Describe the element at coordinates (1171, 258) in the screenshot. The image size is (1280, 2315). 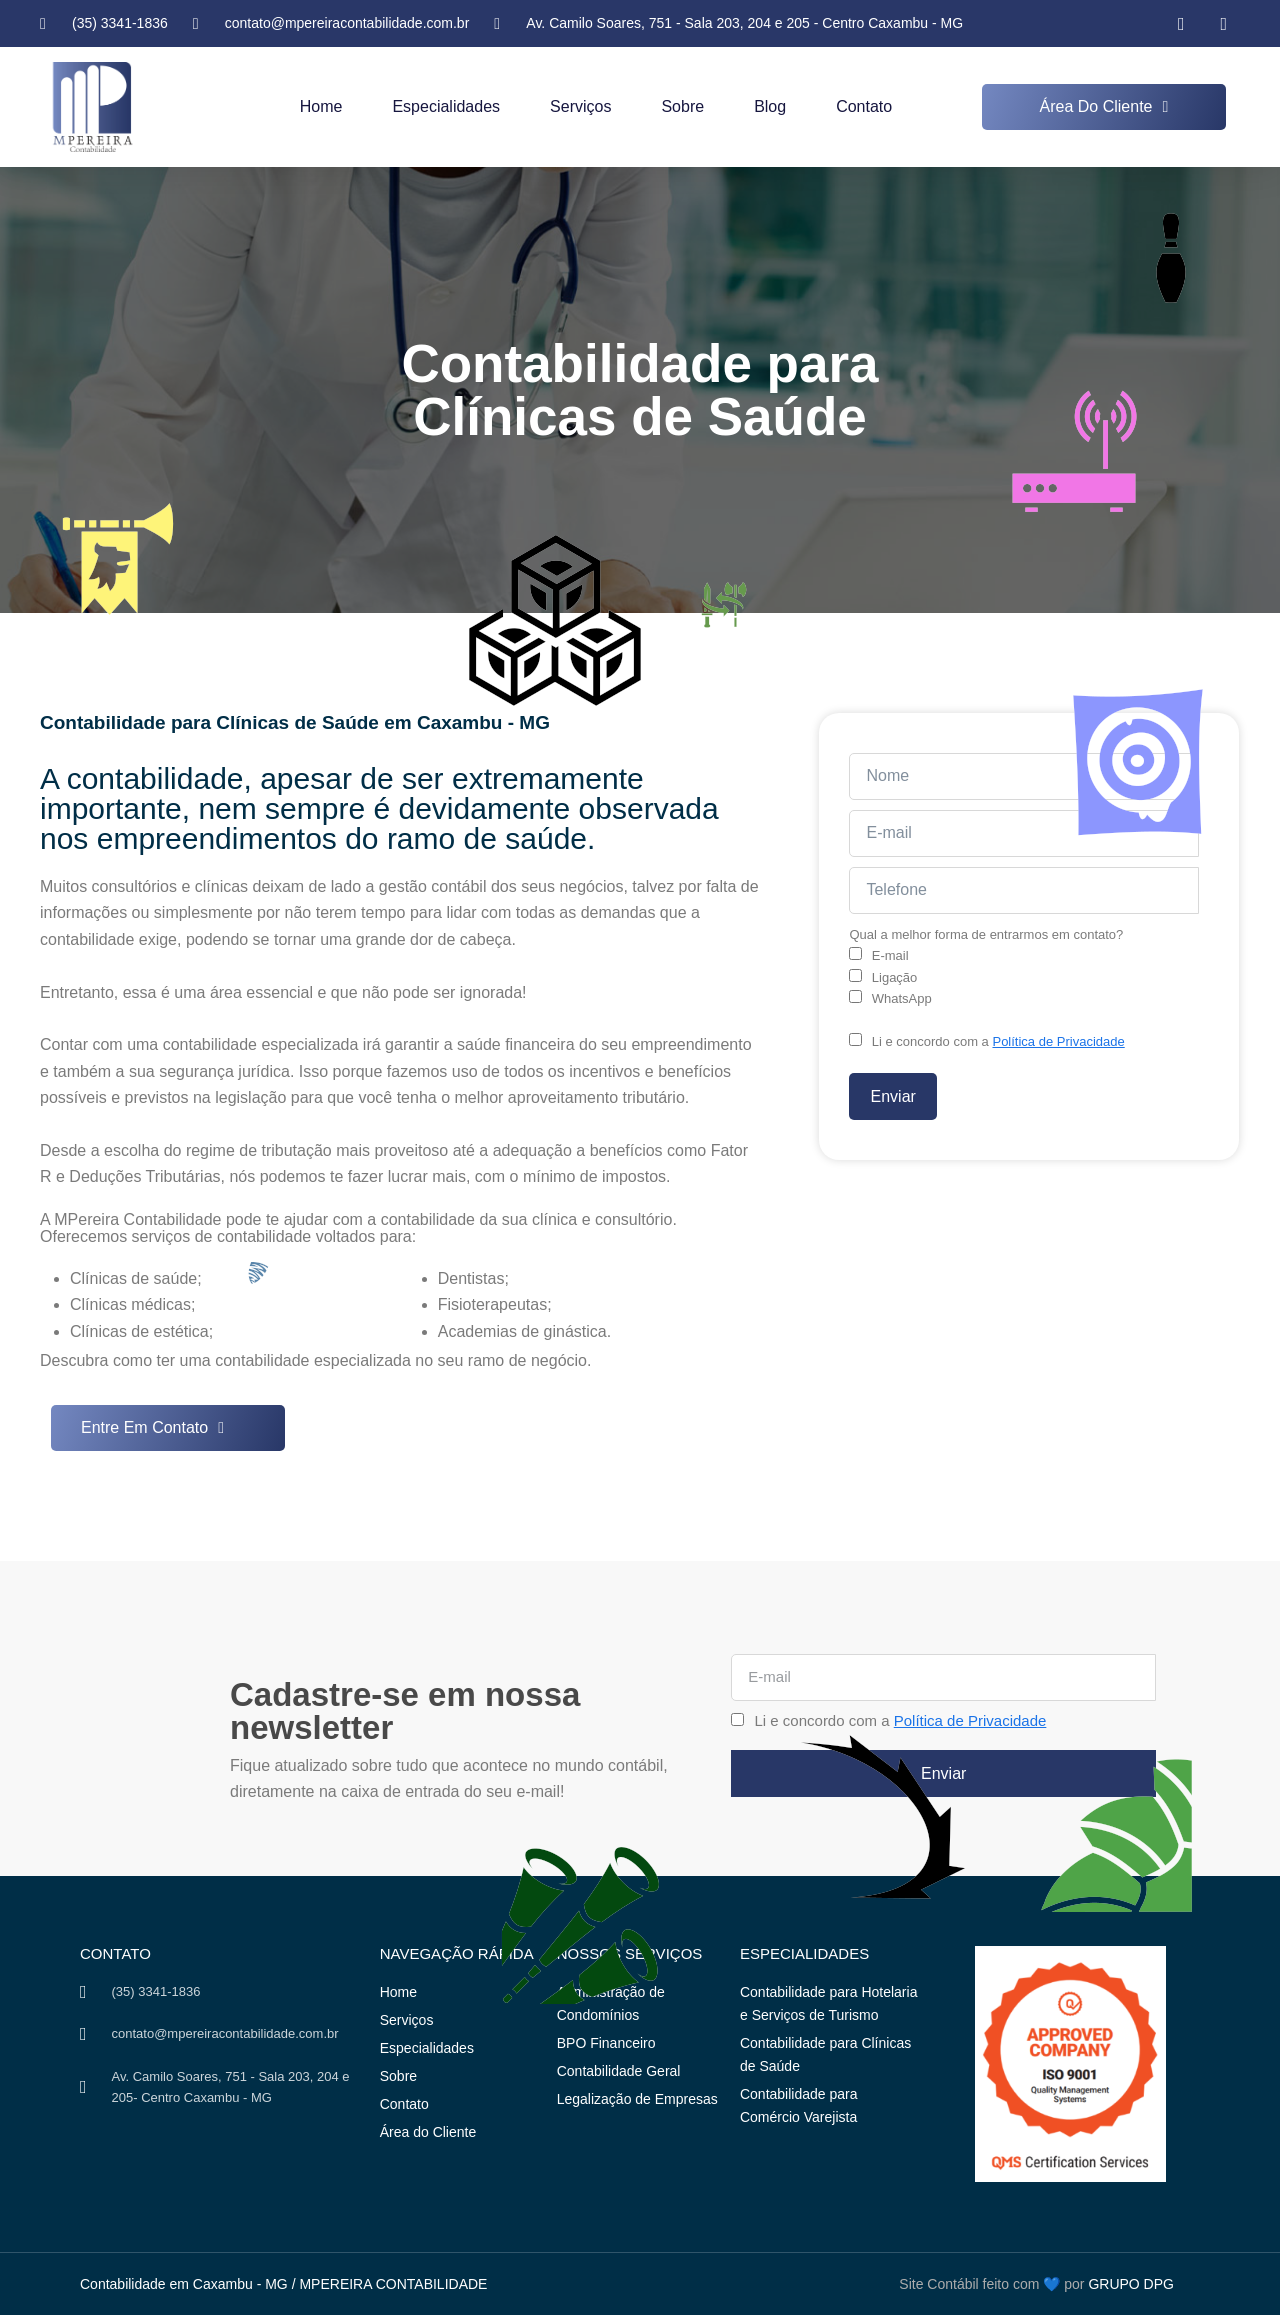
I see `access bowling game or activity` at that location.